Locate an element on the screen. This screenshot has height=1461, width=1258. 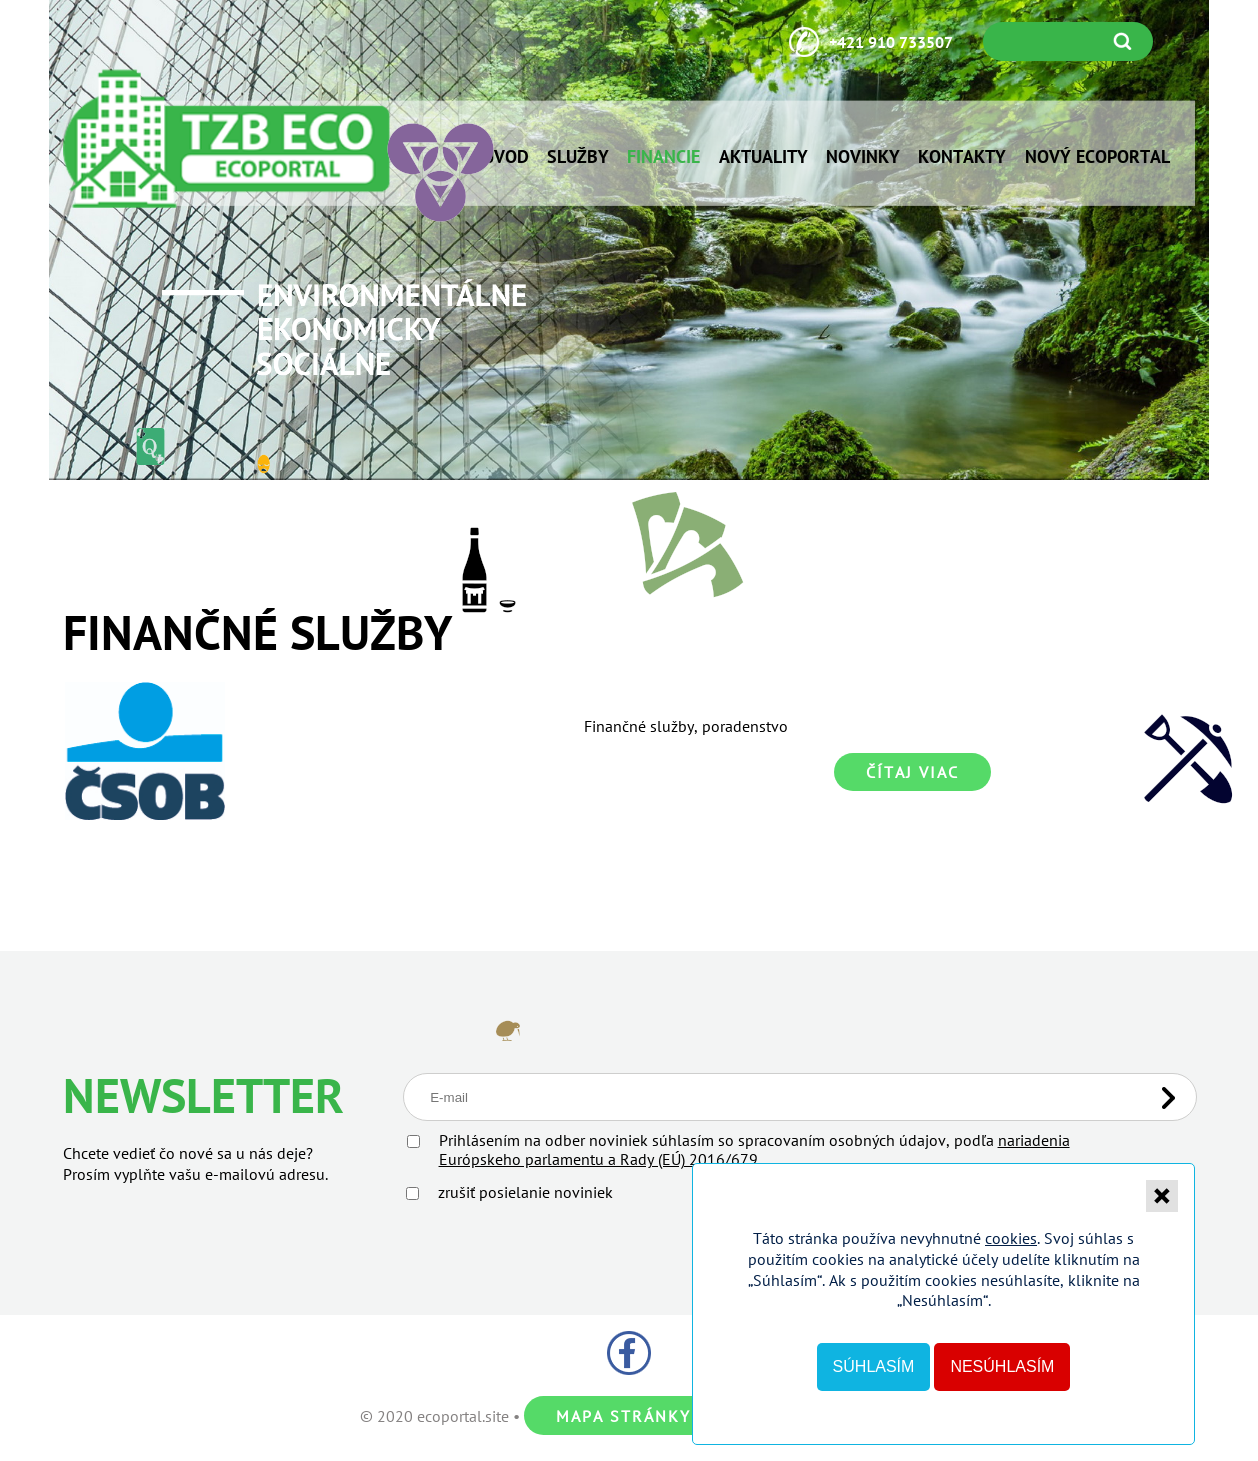
queen of clubs playing card is located at coordinates (150, 446).